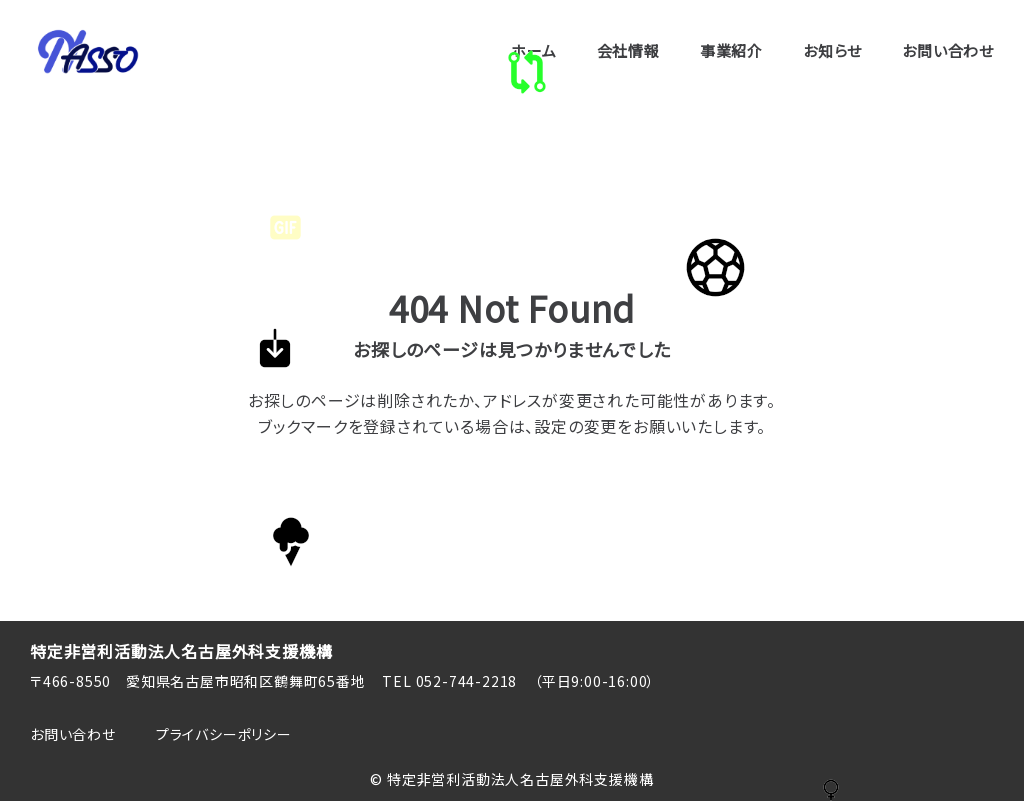 Image resolution: width=1024 pixels, height=801 pixels. What do you see at coordinates (831, 790) in the screenshot?
I see `select female gender option` at bounding box center [831, 790].